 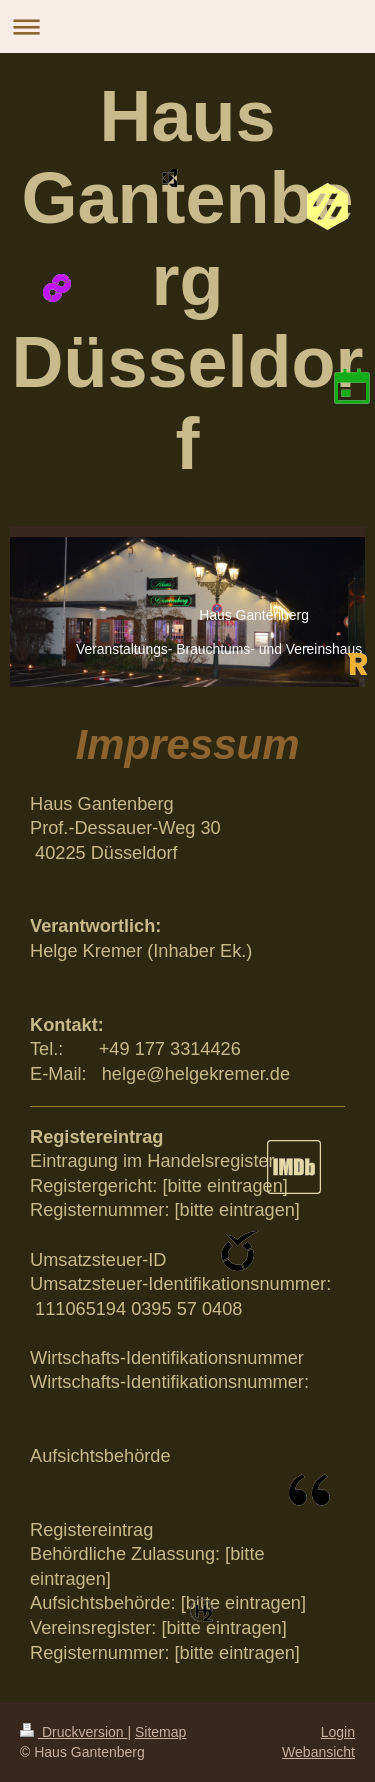 I want to click on visit IMDb website or app, so click(x=294, y=1167).